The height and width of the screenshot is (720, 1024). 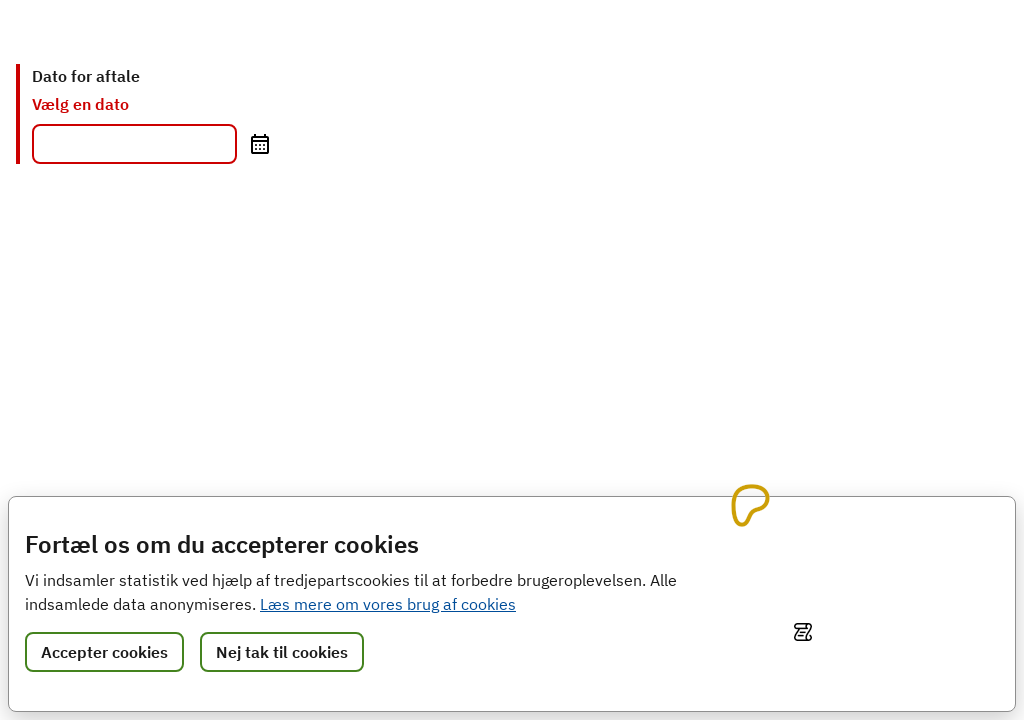 I want to click on visit patreon page, so click(x=750, y=505).